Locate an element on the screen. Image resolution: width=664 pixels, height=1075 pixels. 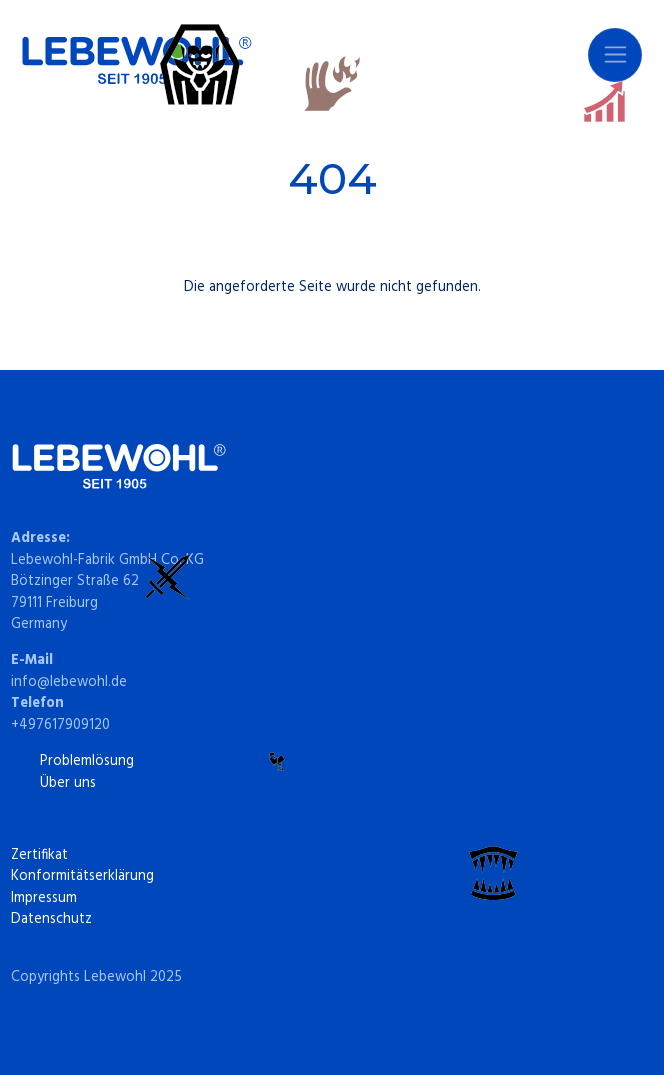
cast a fire spell or ability is located at coordinates (332, 82).